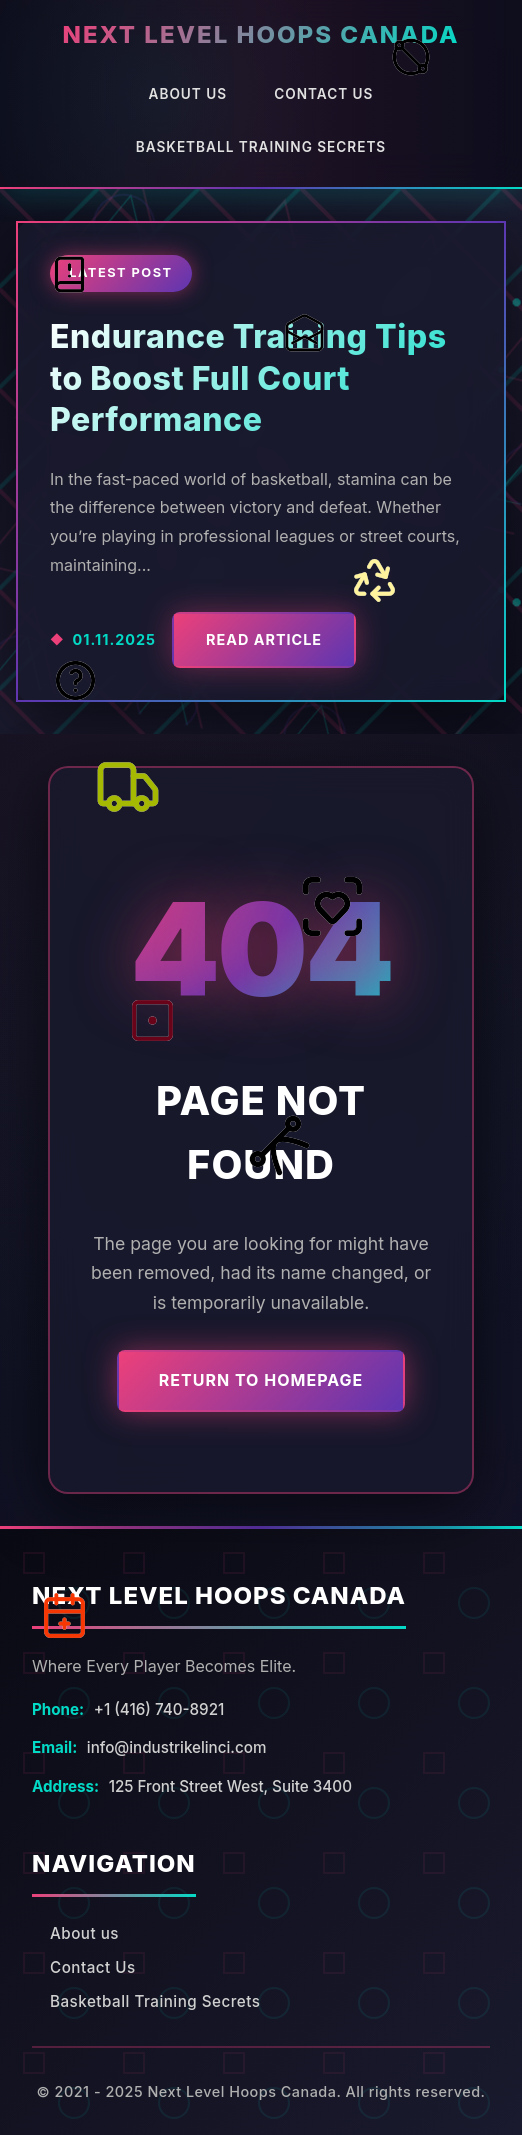 This screenshot has width=522, height=2135. Describe the element at coordinates (75, 680) in the screenshot. I see `access help or support information` at that location.